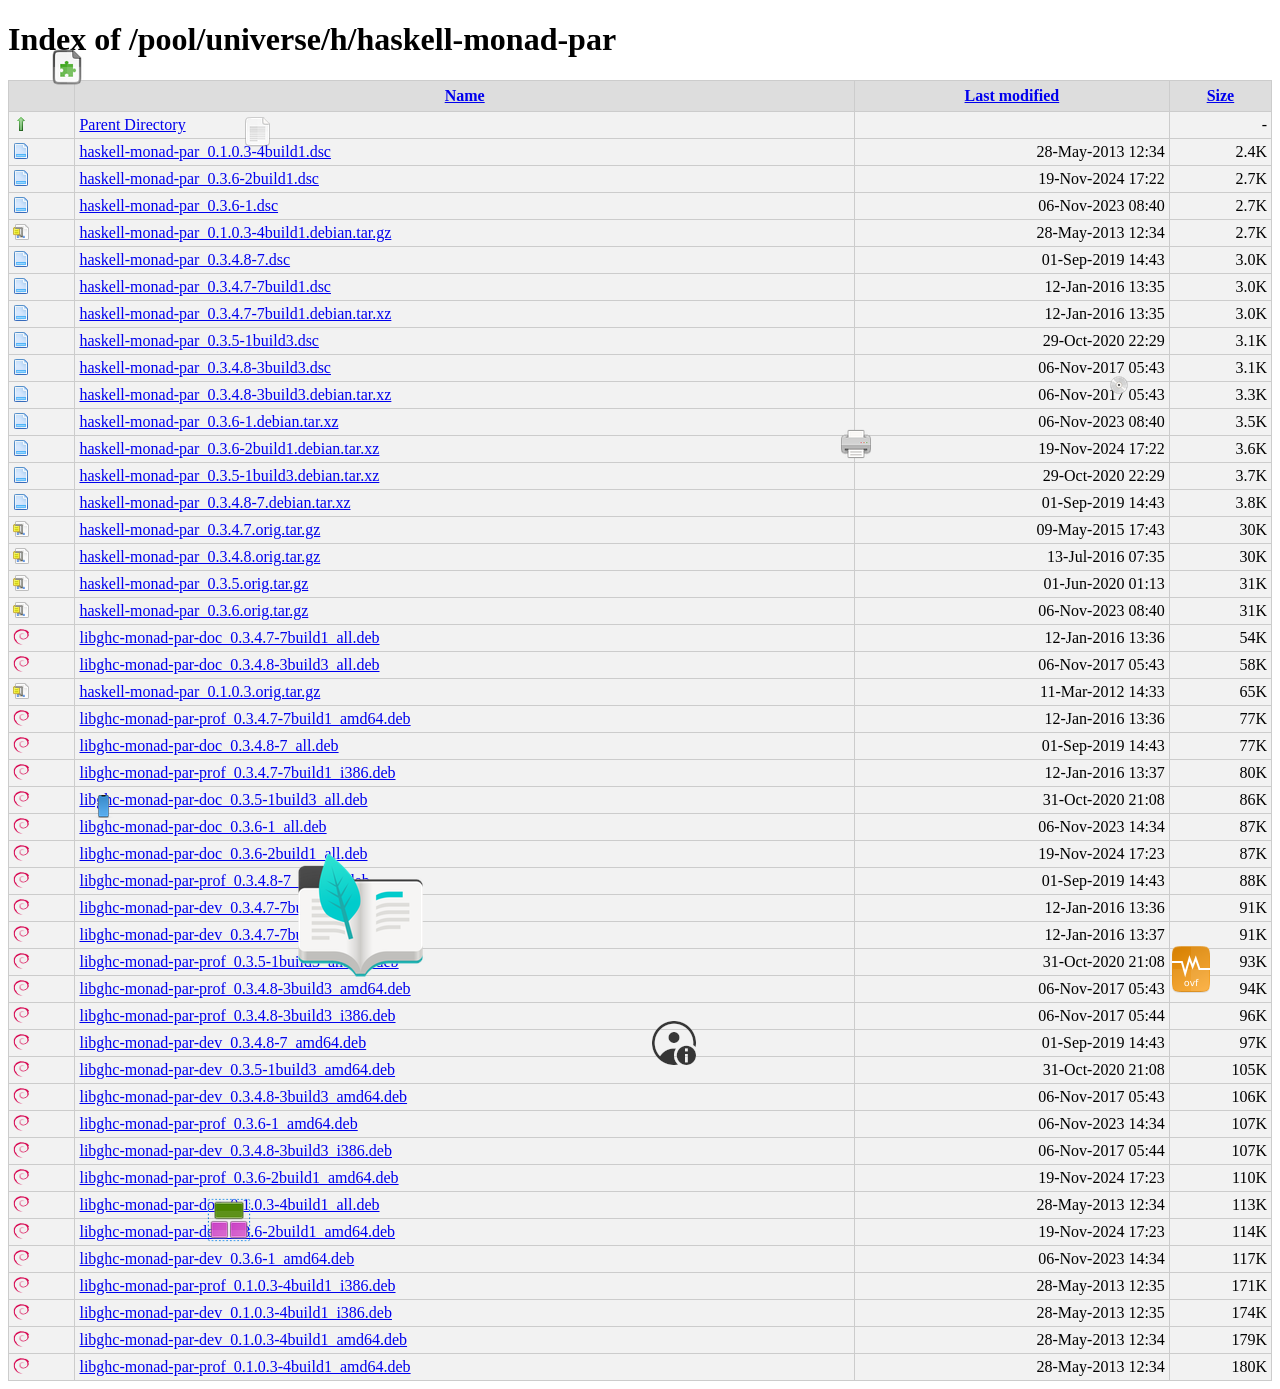 This screenshot has width=1280, height=1389. Describe the element at coordinates (67, 67) in the screenshot. I see `openoffice extension file type indicator` at that location.